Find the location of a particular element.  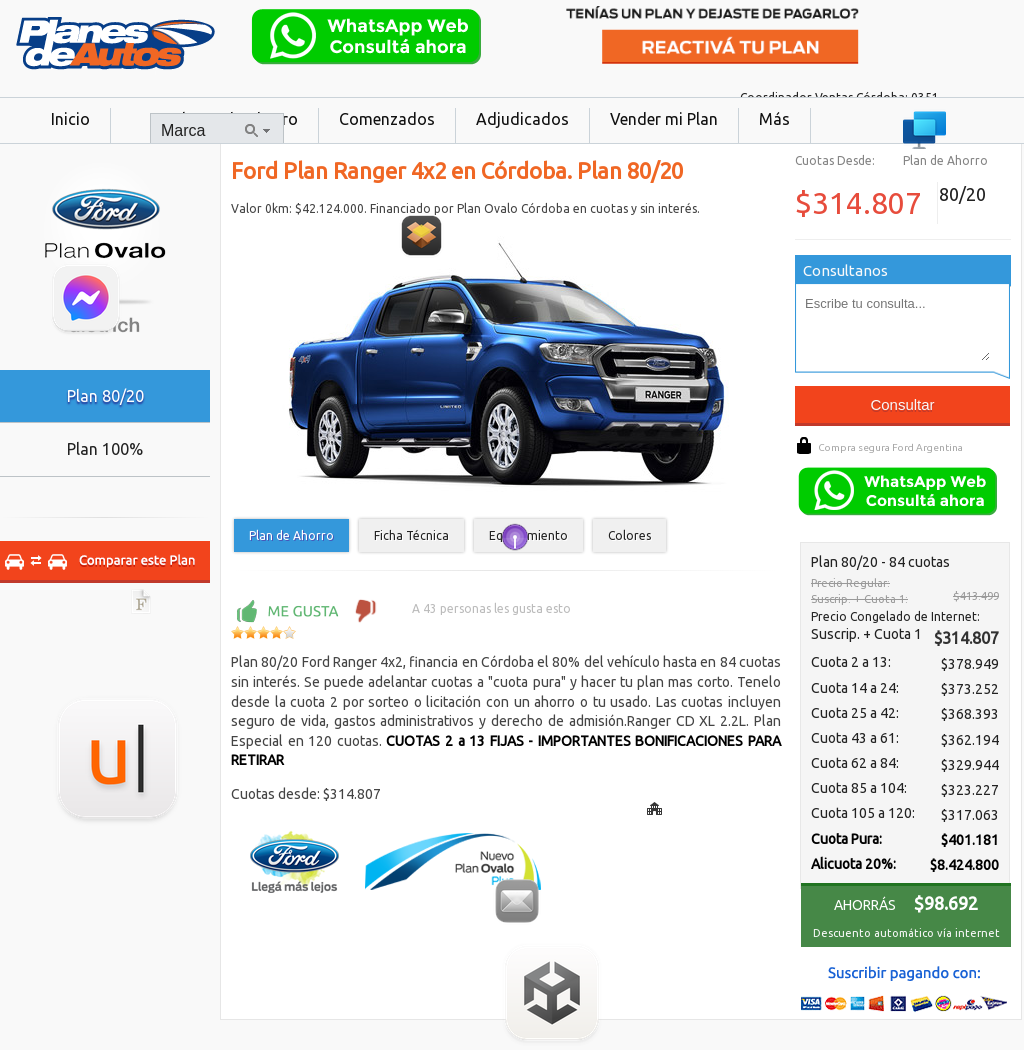

open windows quick assist app is located at coordinates (924, 127).